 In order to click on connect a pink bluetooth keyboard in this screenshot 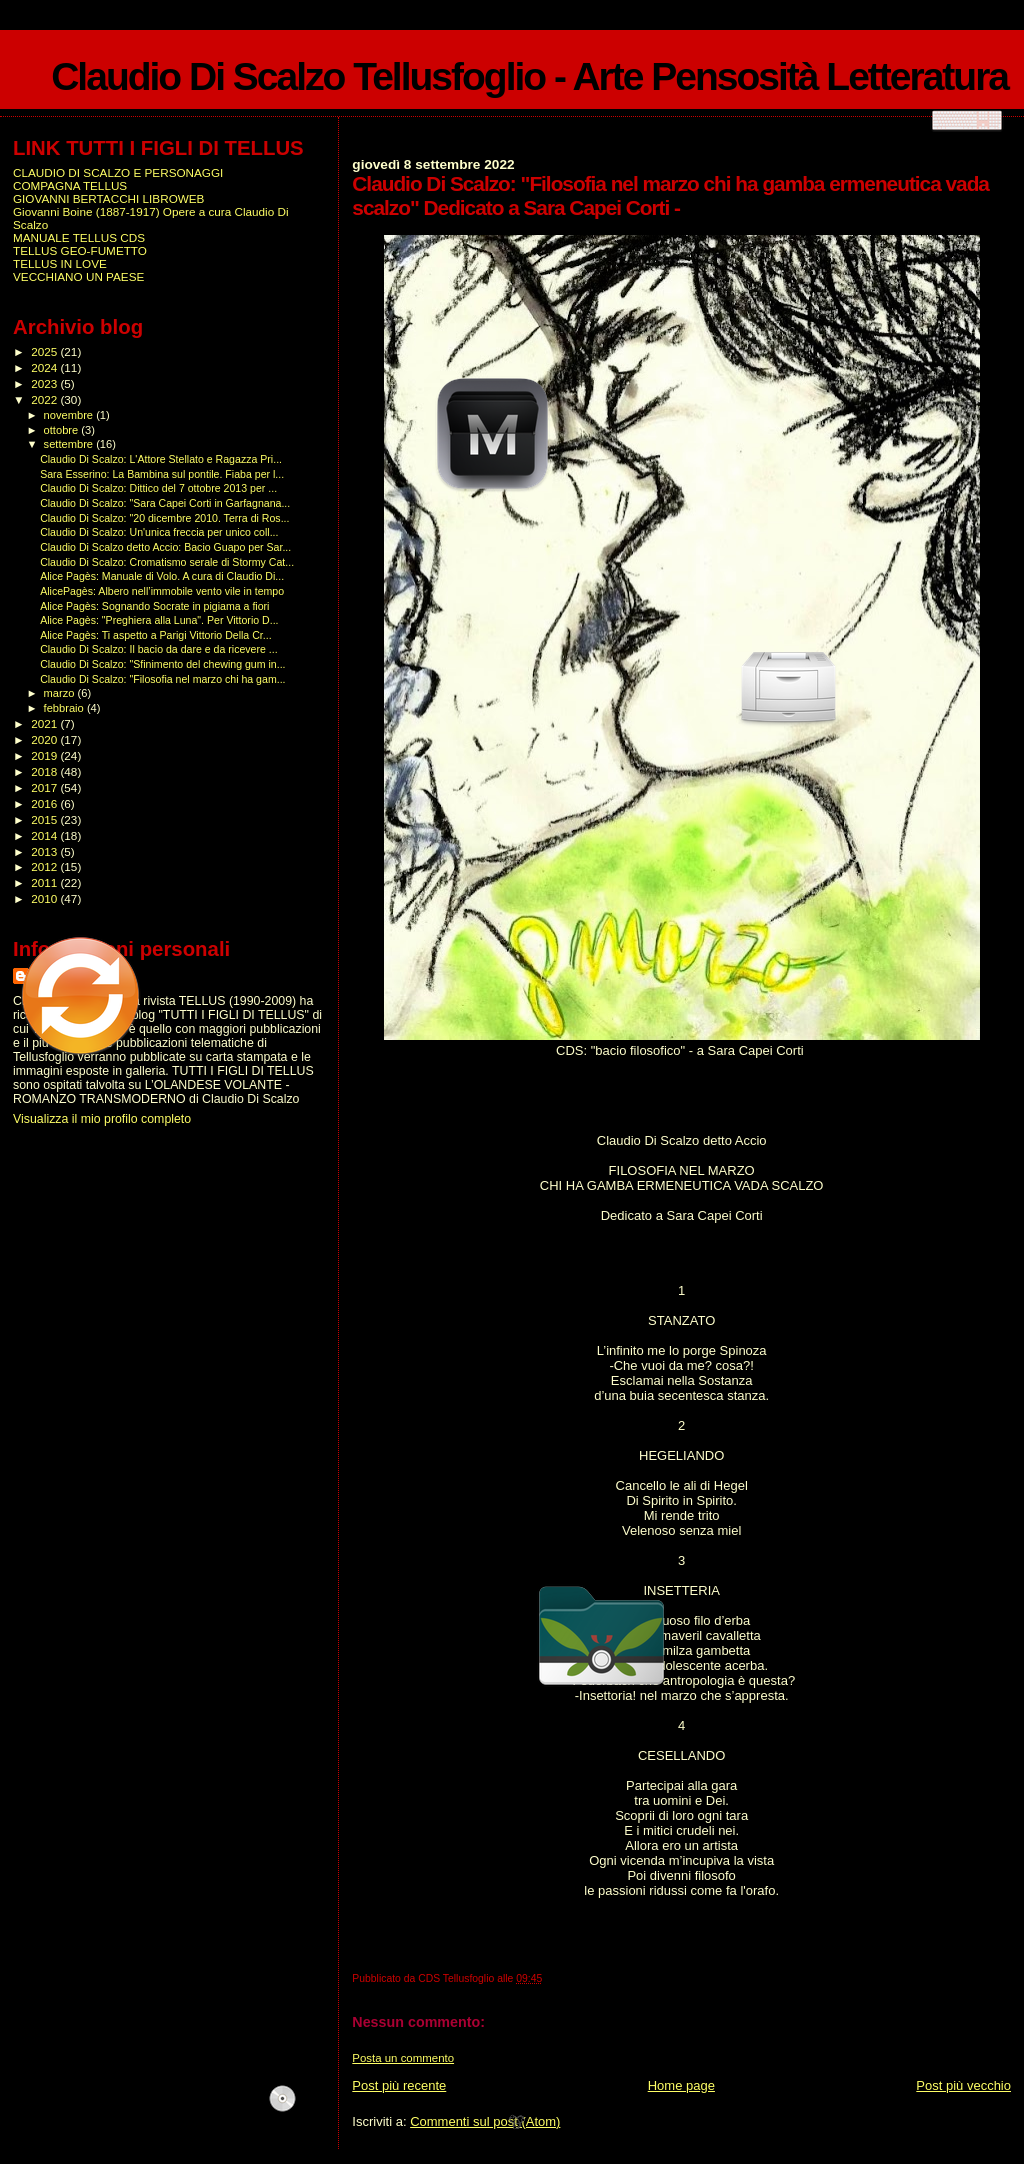, I will do `click(967, 120)`.